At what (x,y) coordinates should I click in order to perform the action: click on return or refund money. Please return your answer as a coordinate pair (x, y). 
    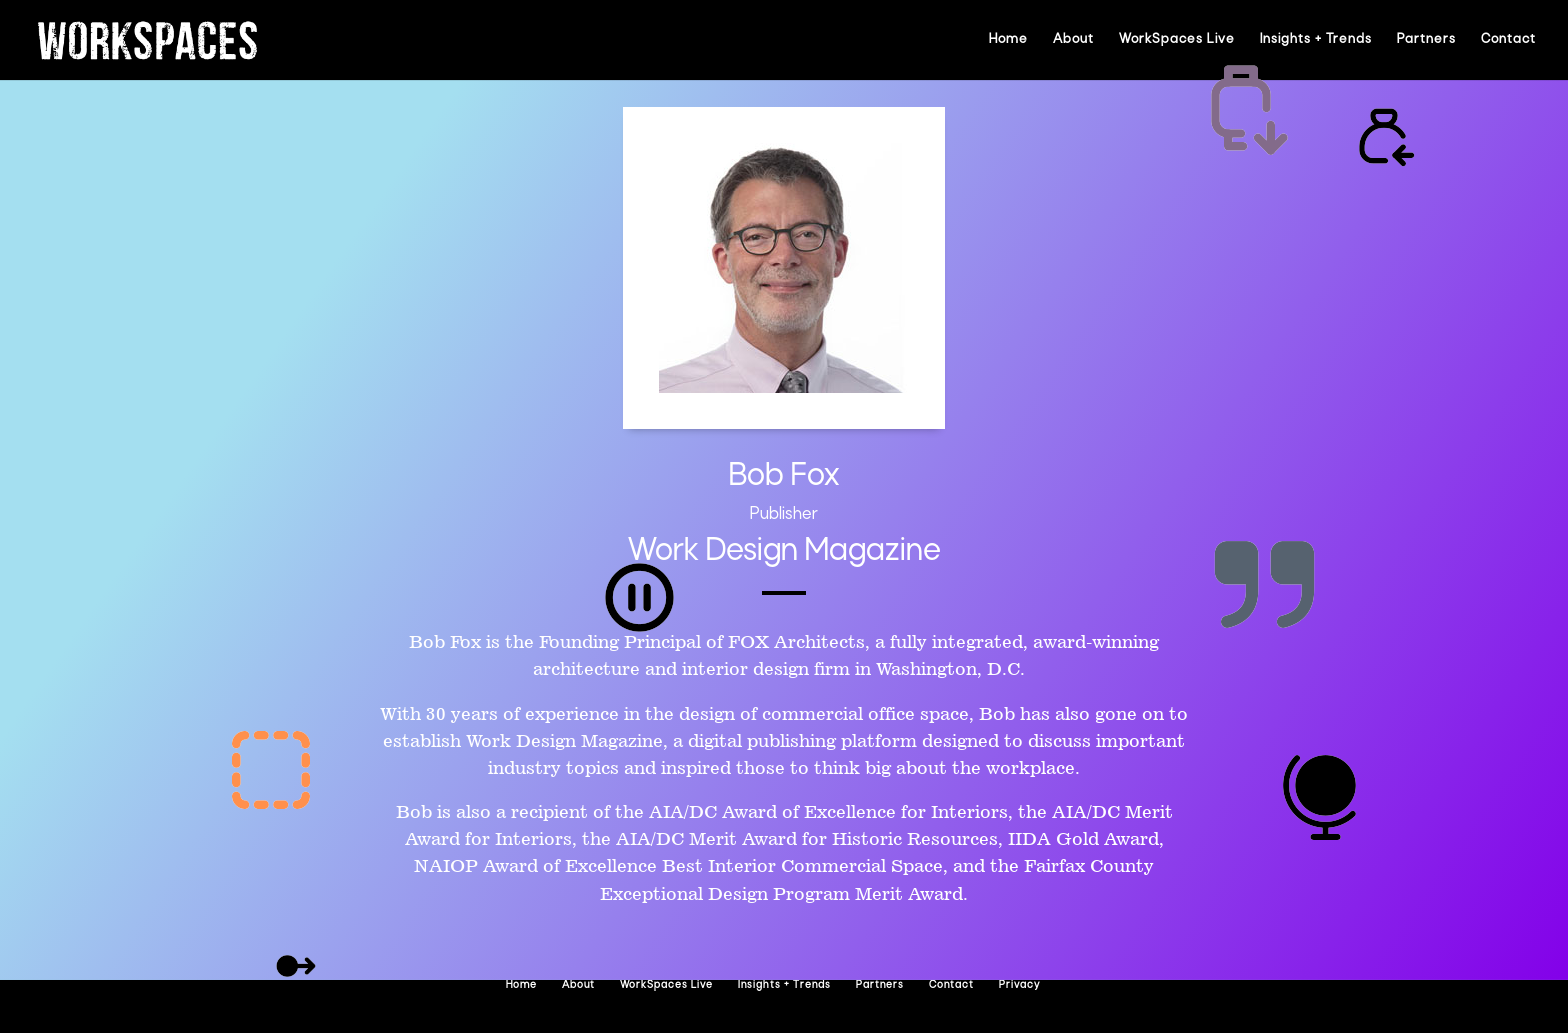
    Looking at the image, I should click on (1384, 136).